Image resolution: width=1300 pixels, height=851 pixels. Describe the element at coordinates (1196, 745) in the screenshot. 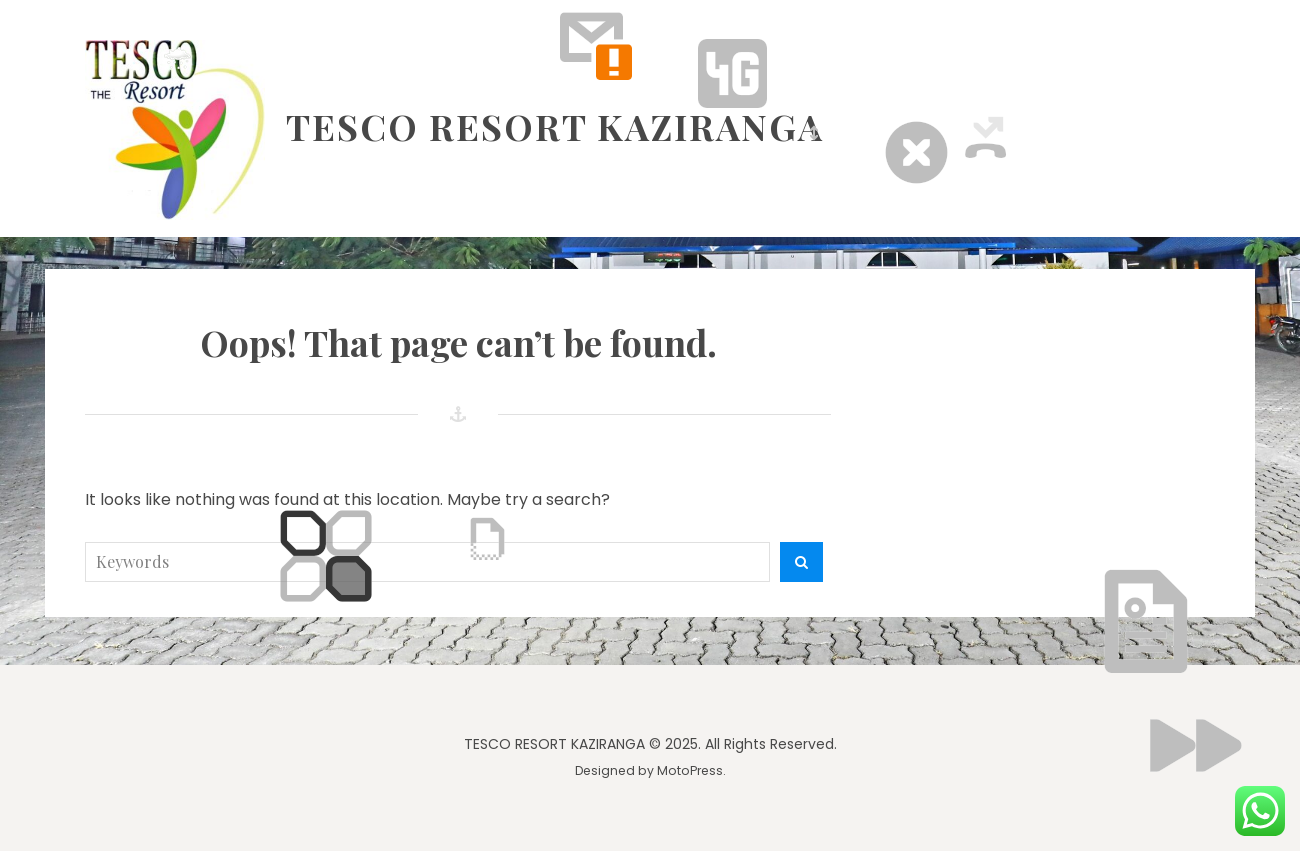

I see `fast forward media playback` at that location.